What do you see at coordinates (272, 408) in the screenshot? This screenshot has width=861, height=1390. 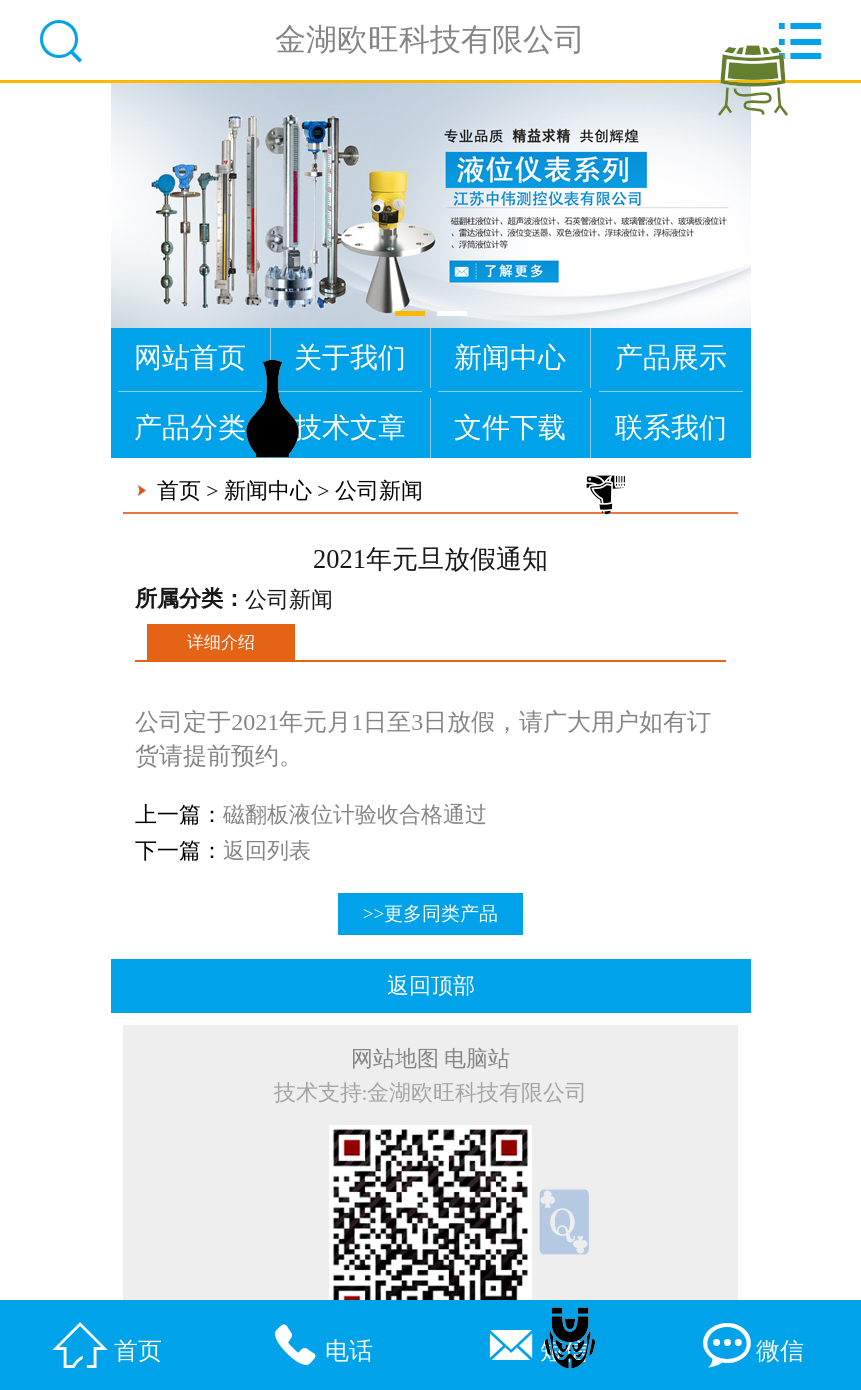 I see `decorative item or collectible in inventory` at bounding box center [272, 408].